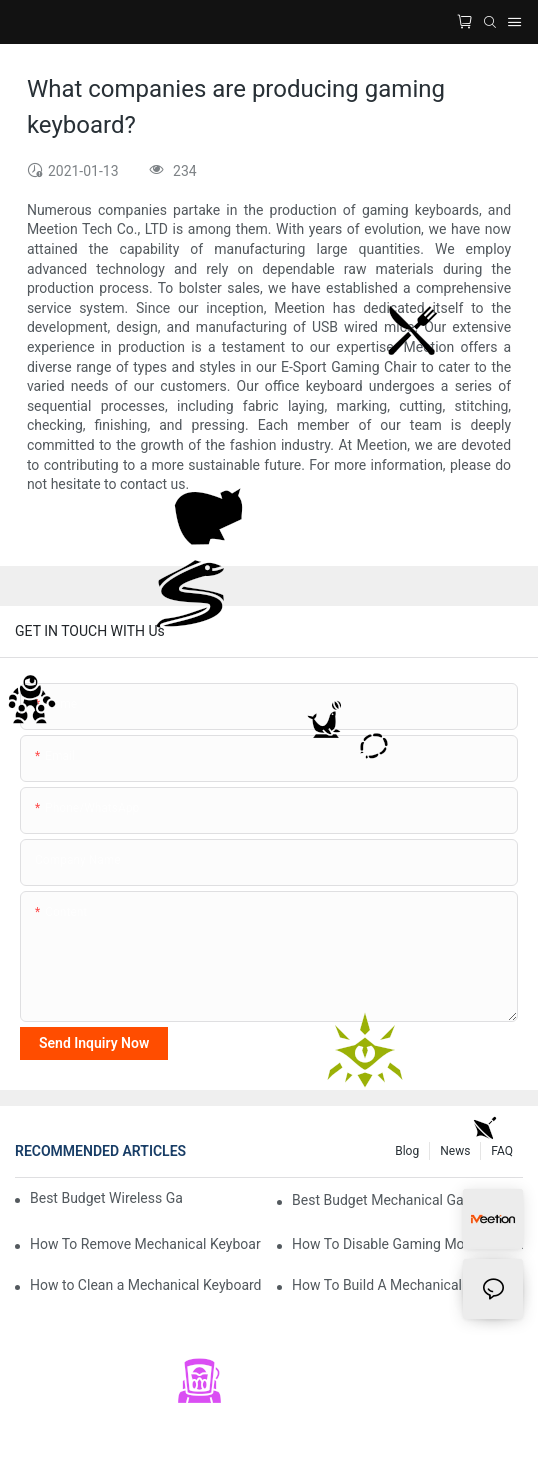 The image size is (538, 1465). I want to click on indicates hazardous material or contamination zone, so click(199, 1379).